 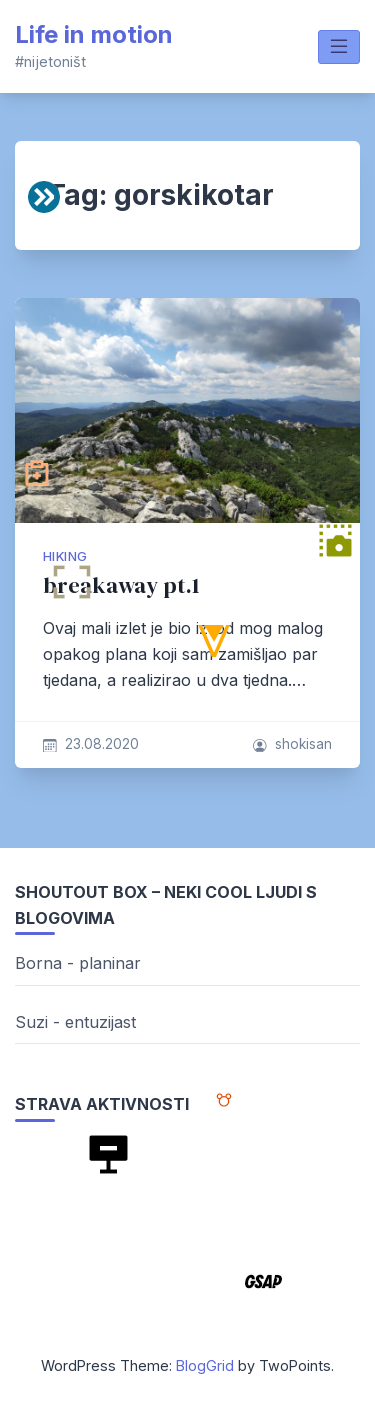 What do you see at coordinates (44, 197) in the screenshot?
I see `esbuild JavaScript bundler logo` at bounding box center [44, 197].